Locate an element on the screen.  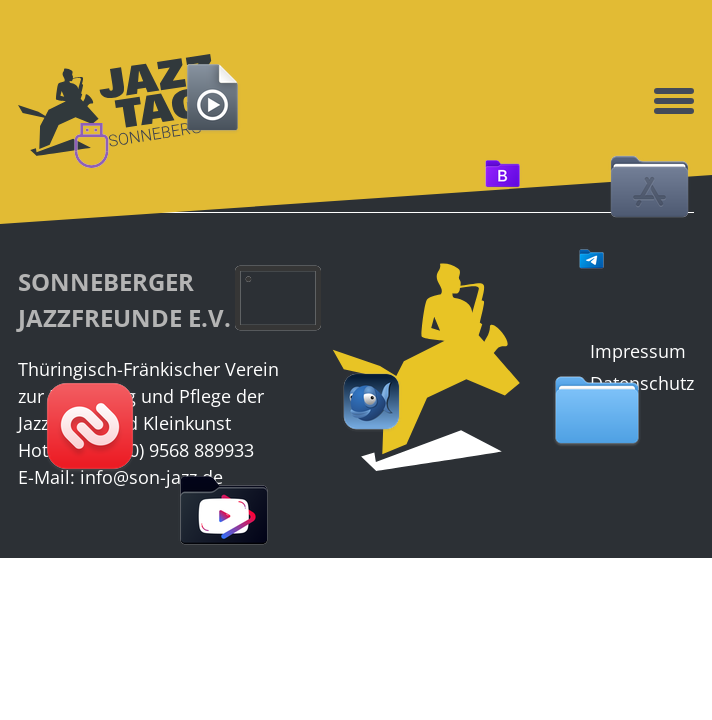
indicates tablet device connected is located at coordinates (278, 298).